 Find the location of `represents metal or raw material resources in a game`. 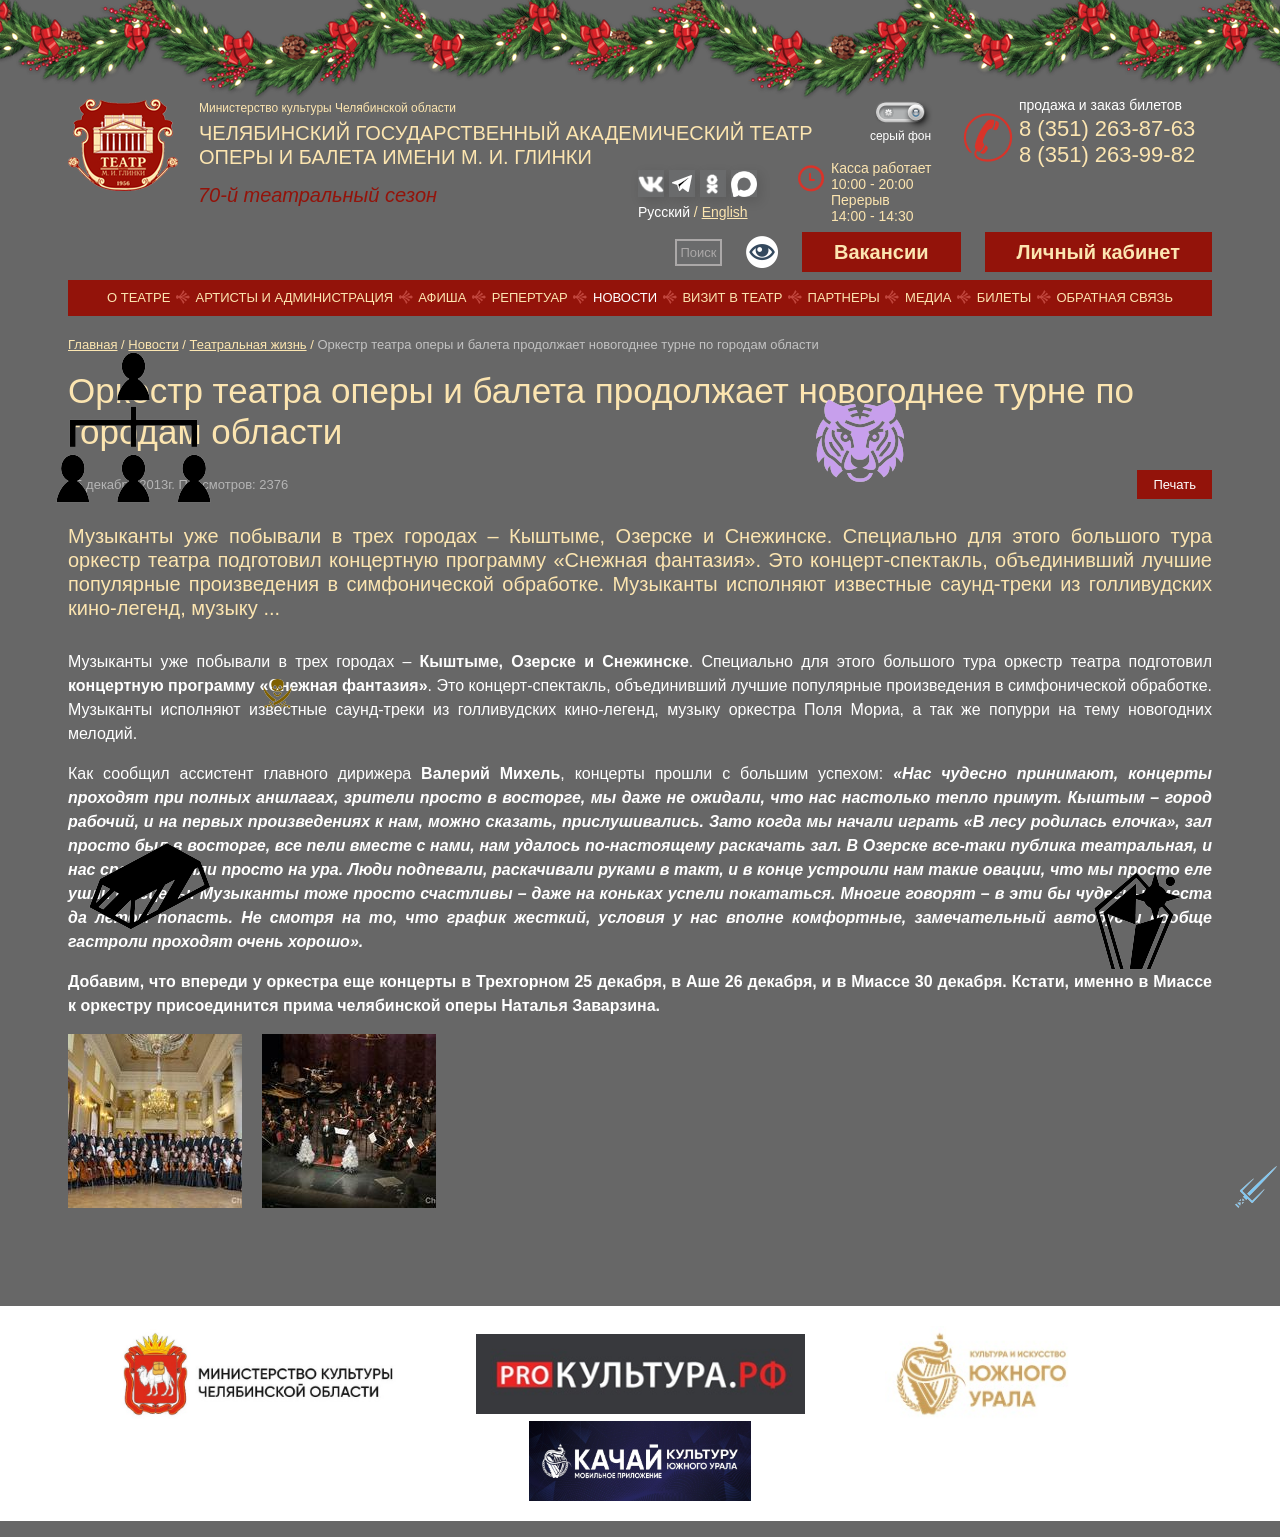

represents metal or raw material resources in a game is located at coordinates (150, 887).